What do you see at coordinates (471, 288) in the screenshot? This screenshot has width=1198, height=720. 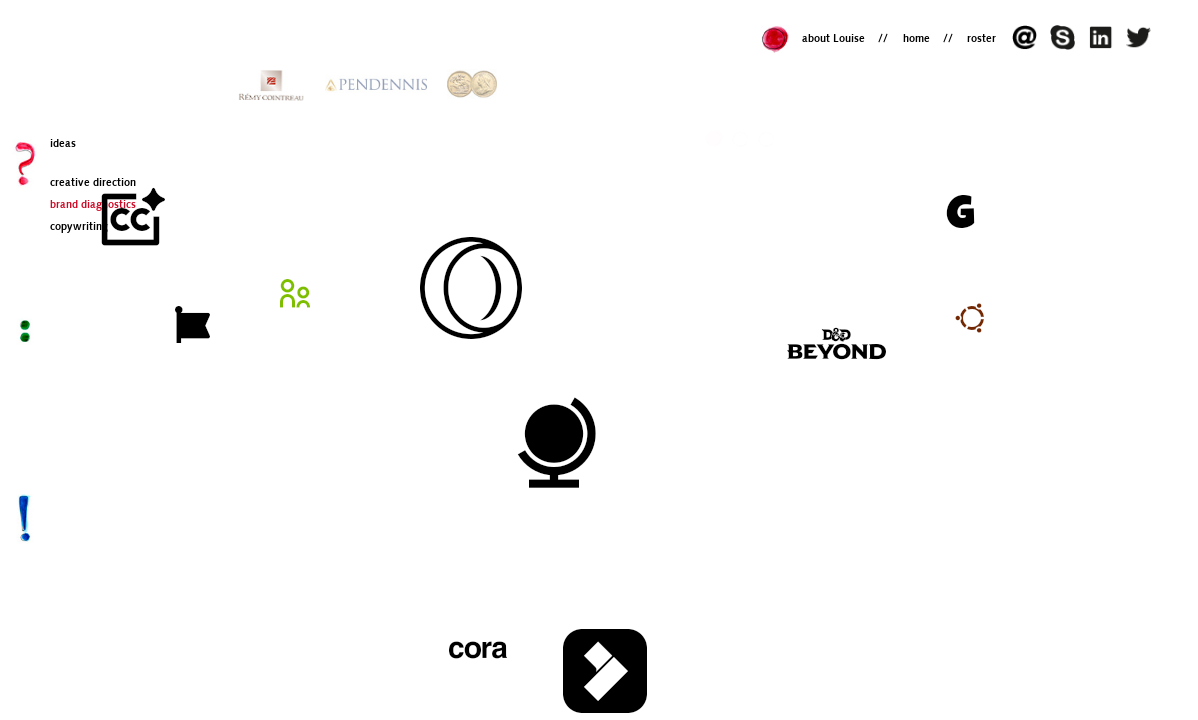 I see `open Opera GX browser` at bounding box center [471, 288].